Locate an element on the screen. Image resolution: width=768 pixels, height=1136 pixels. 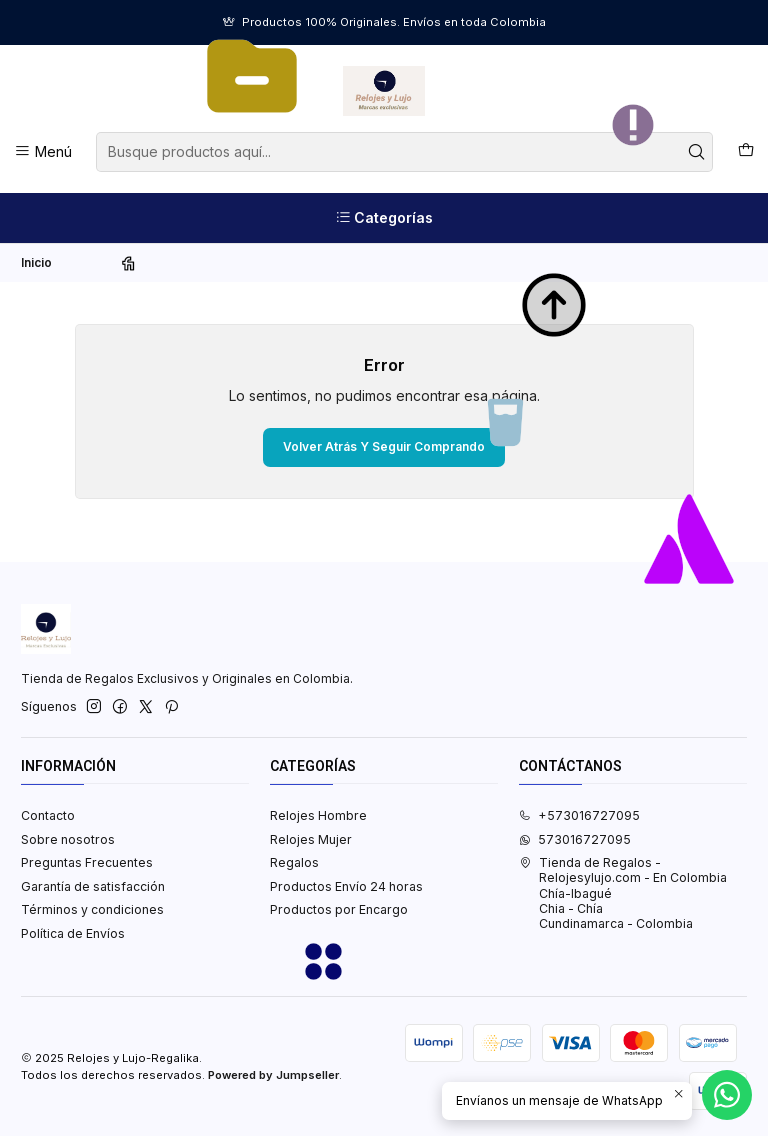
indicates an unsupported or invalid breakpoint in the debugger is located at coordinates (633, 125).